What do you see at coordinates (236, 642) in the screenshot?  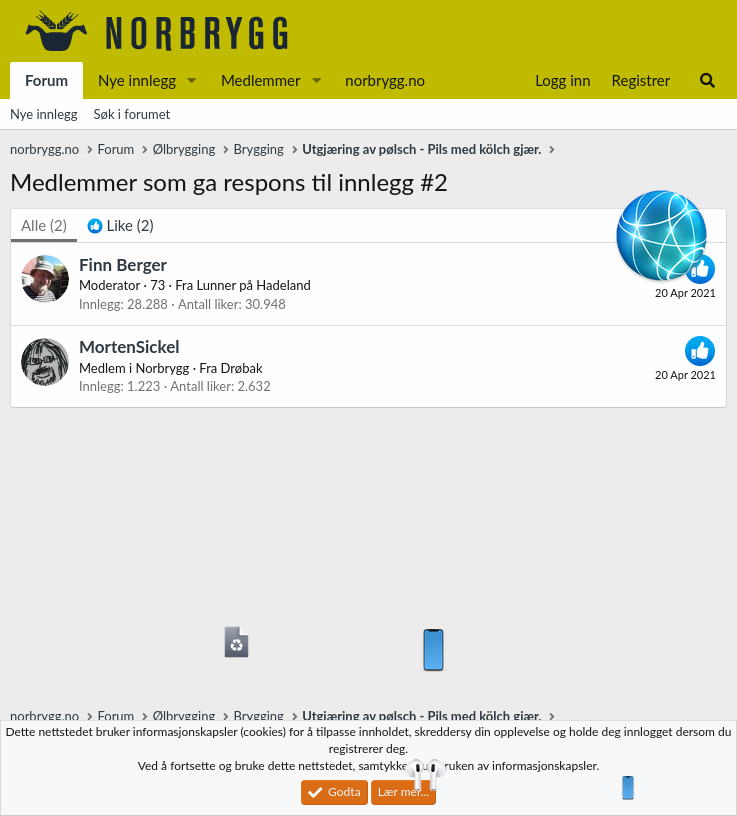 I see `a file marked for deletion` at bounding box center [236, 642].